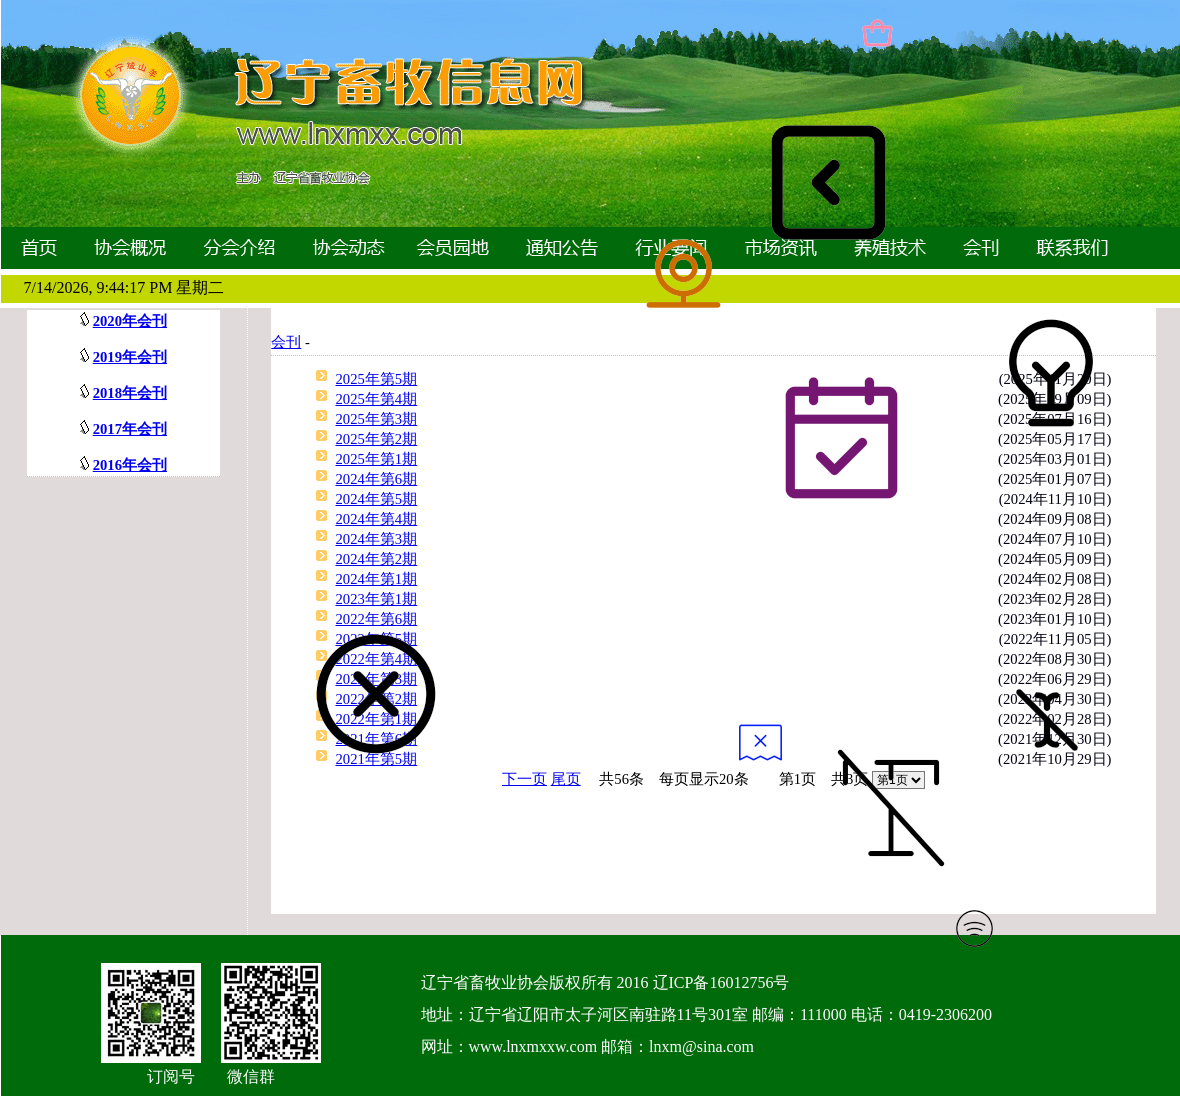  Describe the element at coordinates (841, 442) in the screenshot. I see `confirm or complete a scheduled event` at that location.